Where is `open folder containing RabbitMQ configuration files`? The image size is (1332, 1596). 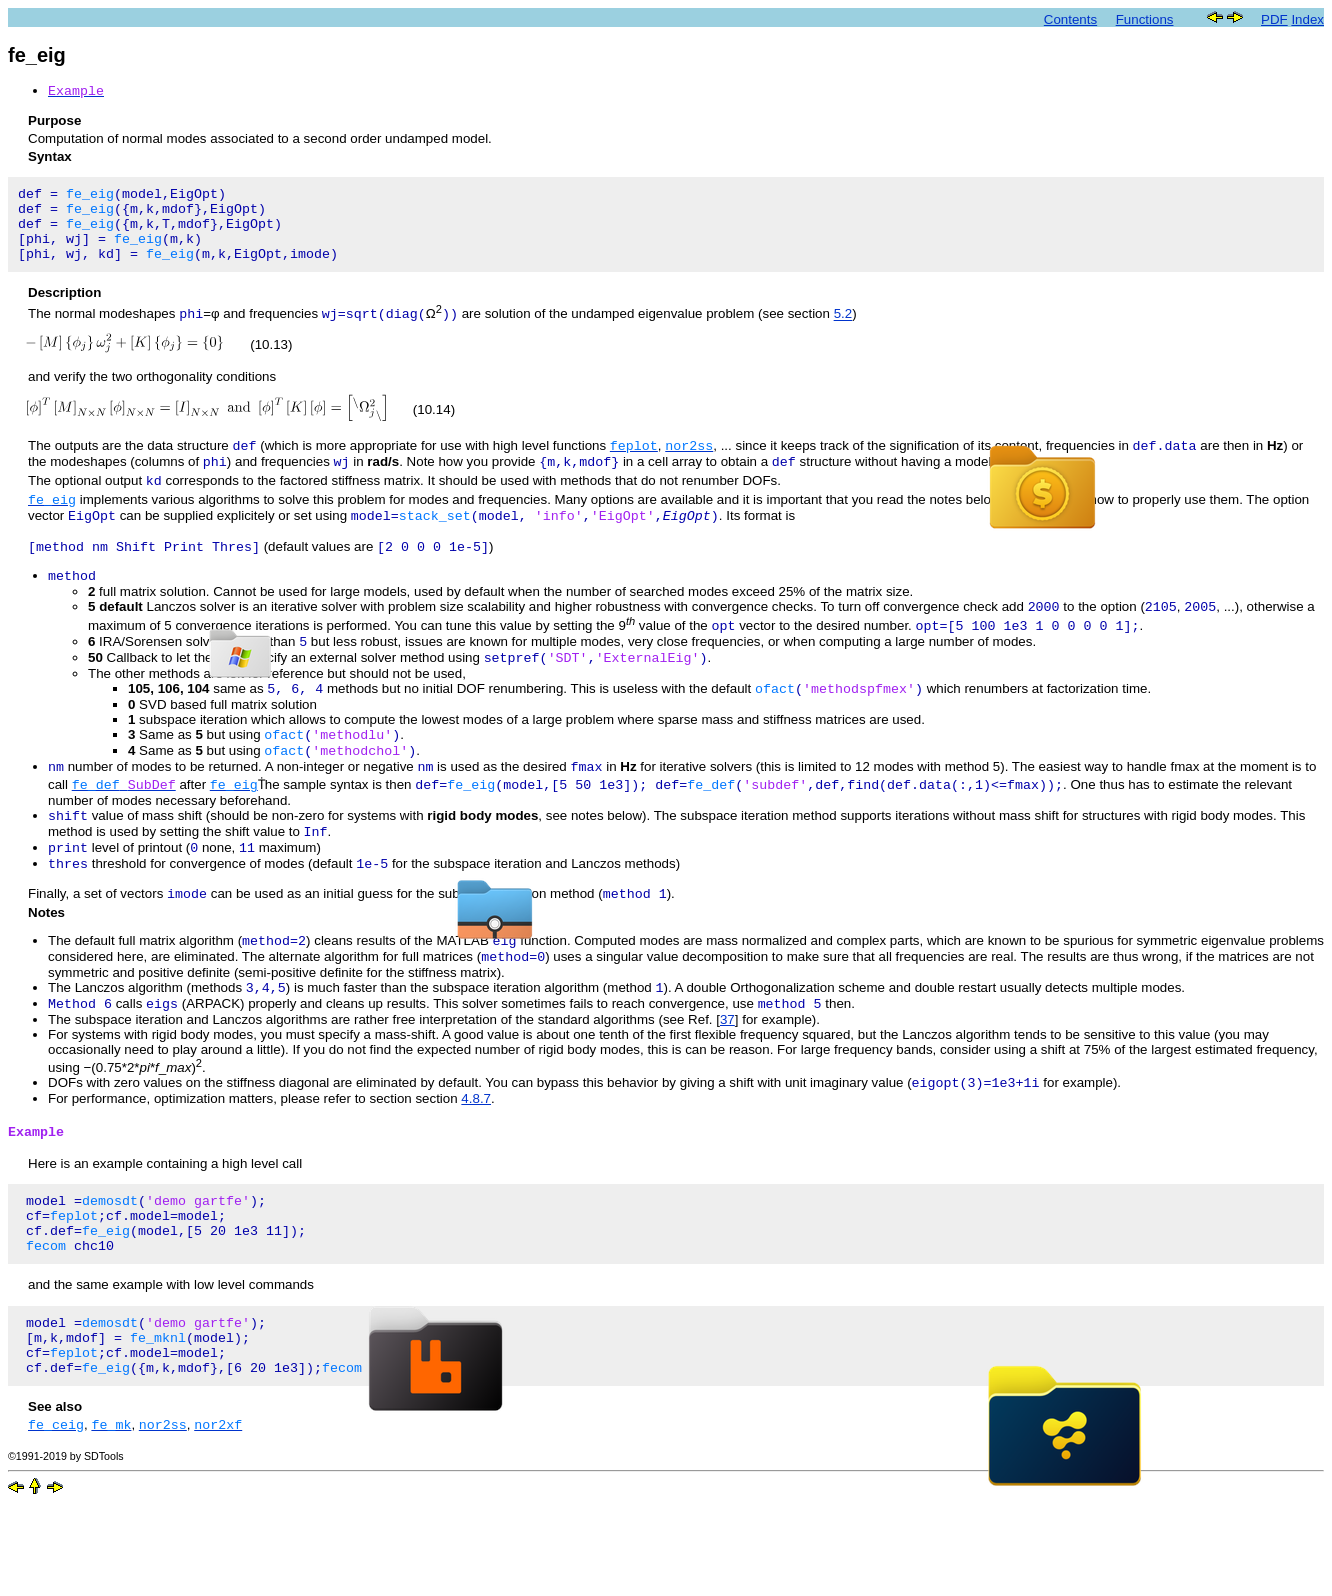 open folder containing RabbitMQ configuration files is located at coordinates (435, 1362).